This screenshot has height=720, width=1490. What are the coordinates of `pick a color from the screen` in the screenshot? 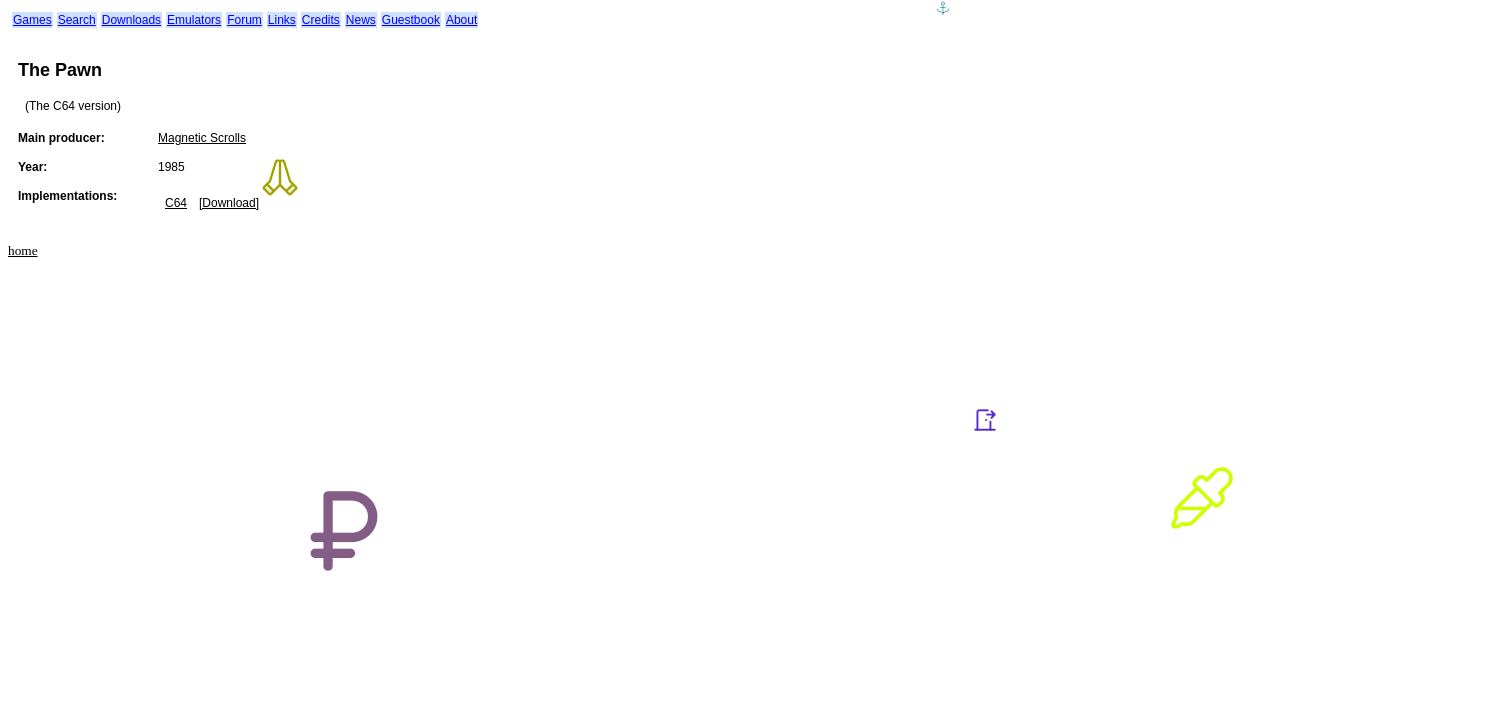 It's located at (1202, 498).